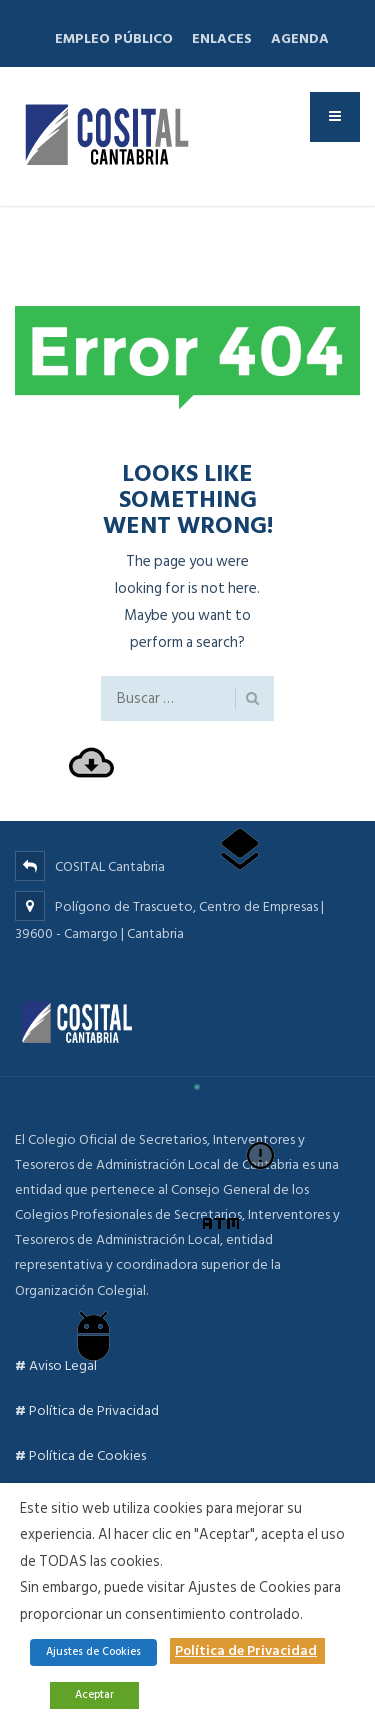 The image size is (375, 1727). What do you see at coordinates (197, 1087) in the screenshot?
I see `indicates an unread notification or new item` at bounding box center [197, 1087].